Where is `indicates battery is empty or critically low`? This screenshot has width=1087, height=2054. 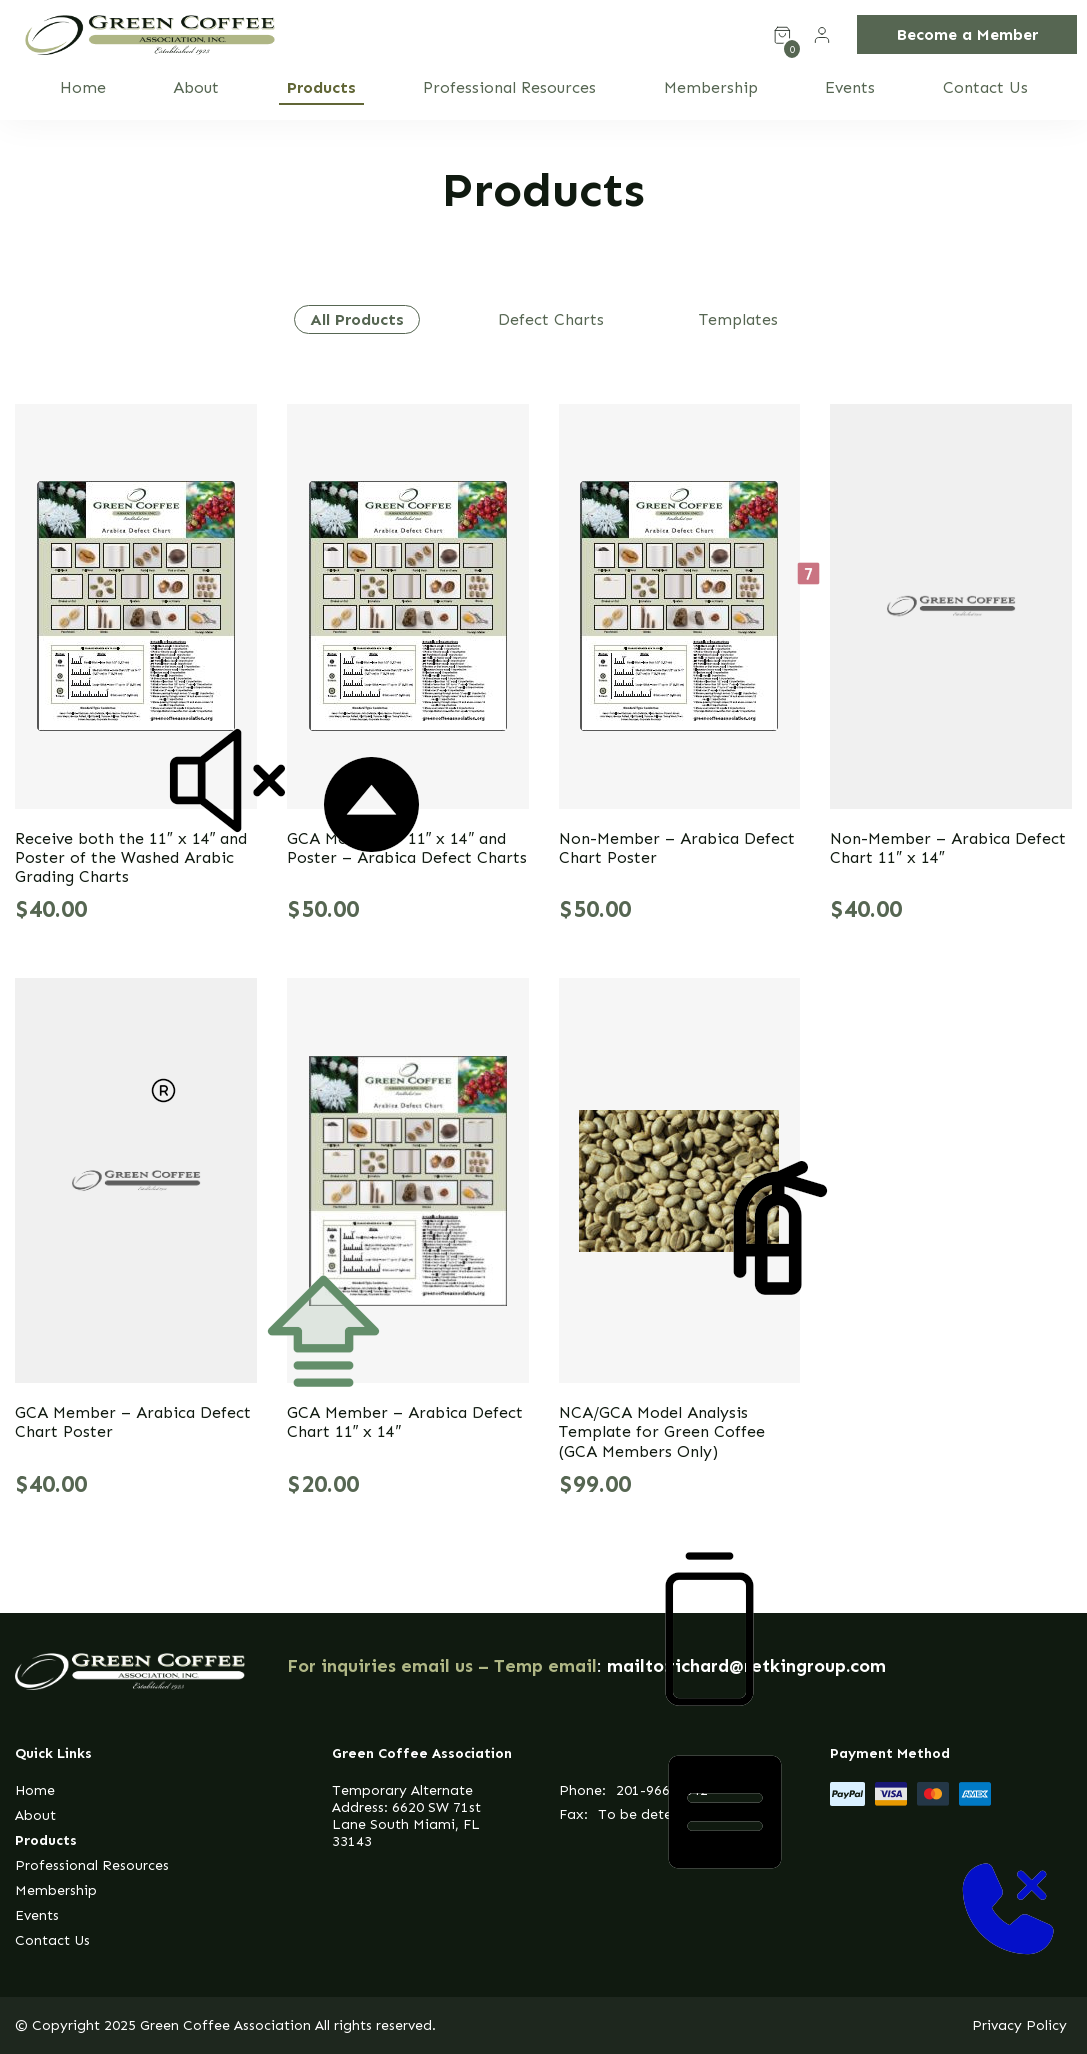 indicates battery is empty or critically low is located at coordinates (709, 1631).